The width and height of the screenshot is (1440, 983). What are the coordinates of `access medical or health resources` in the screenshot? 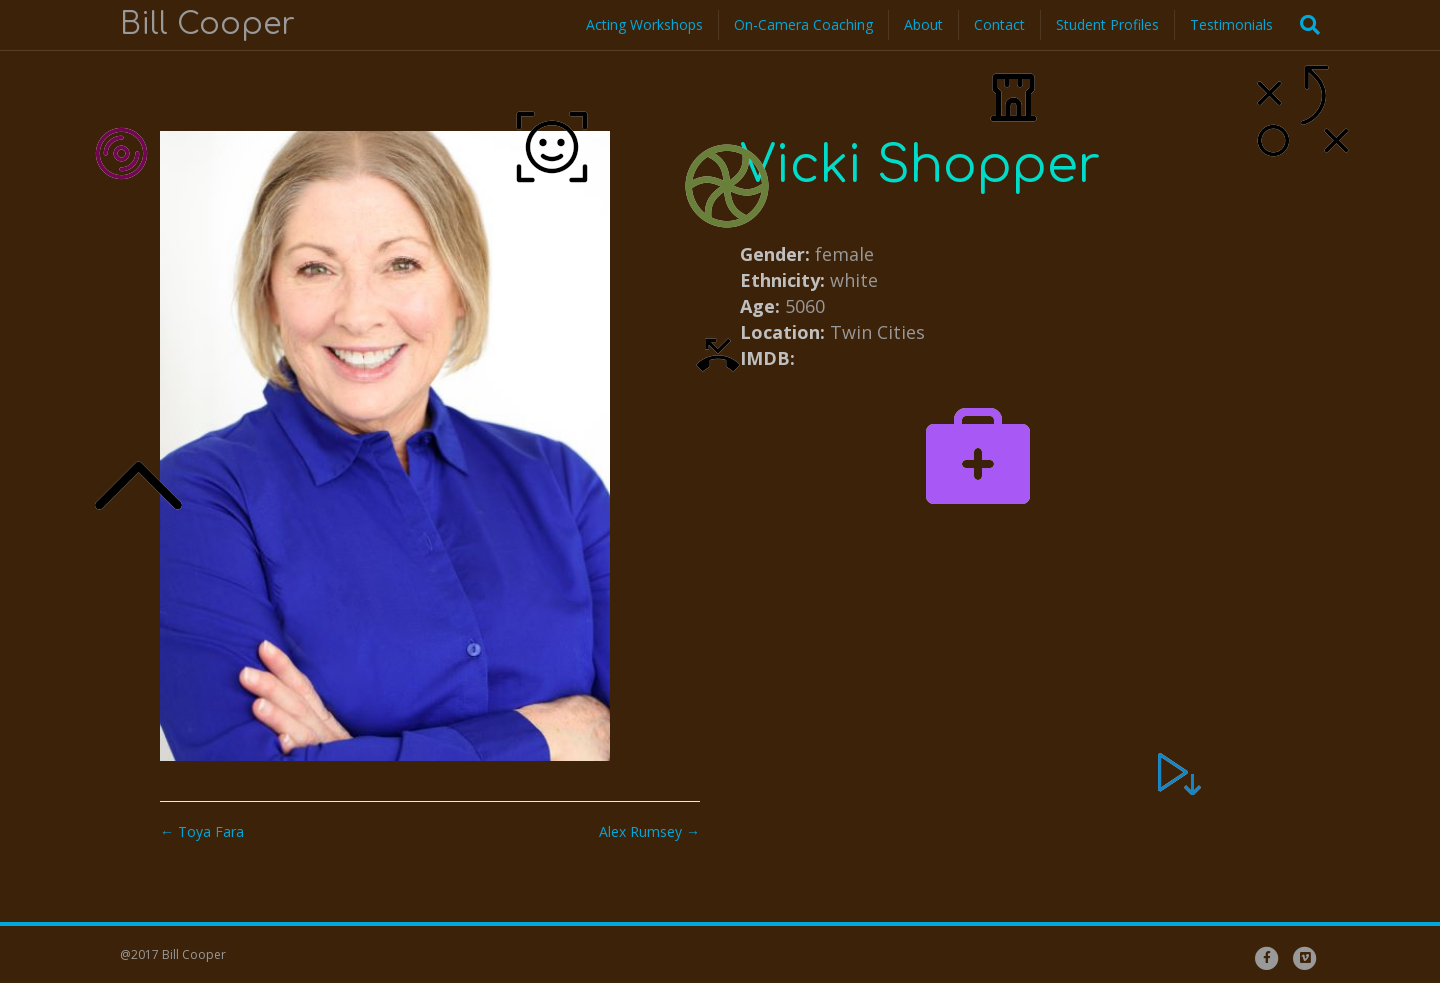 It's located at (978, 460).